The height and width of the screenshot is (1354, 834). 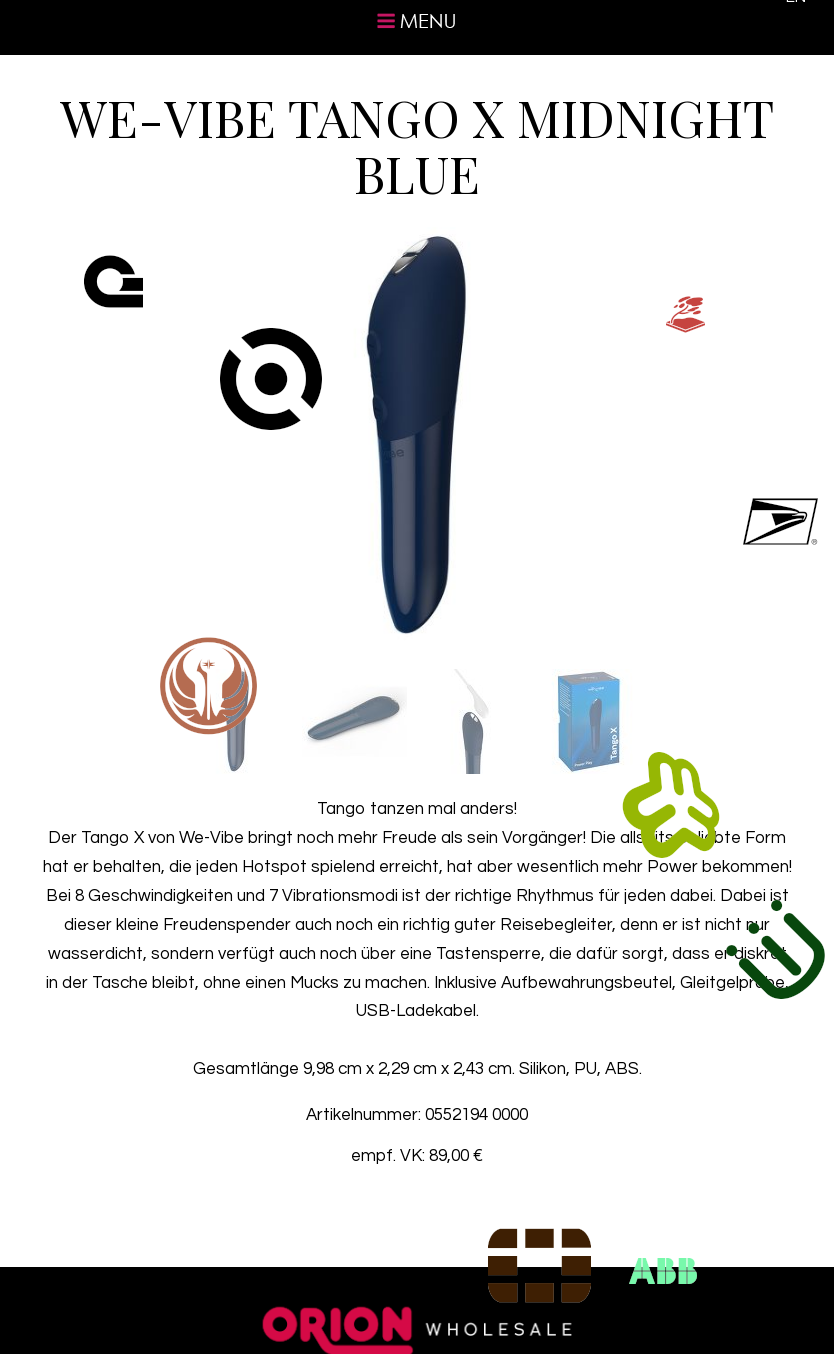 What do you see at coordinates (780, 521) in the screenshot?
I see `access USPS shipping and tracking services` at bounding box center [780, 521].